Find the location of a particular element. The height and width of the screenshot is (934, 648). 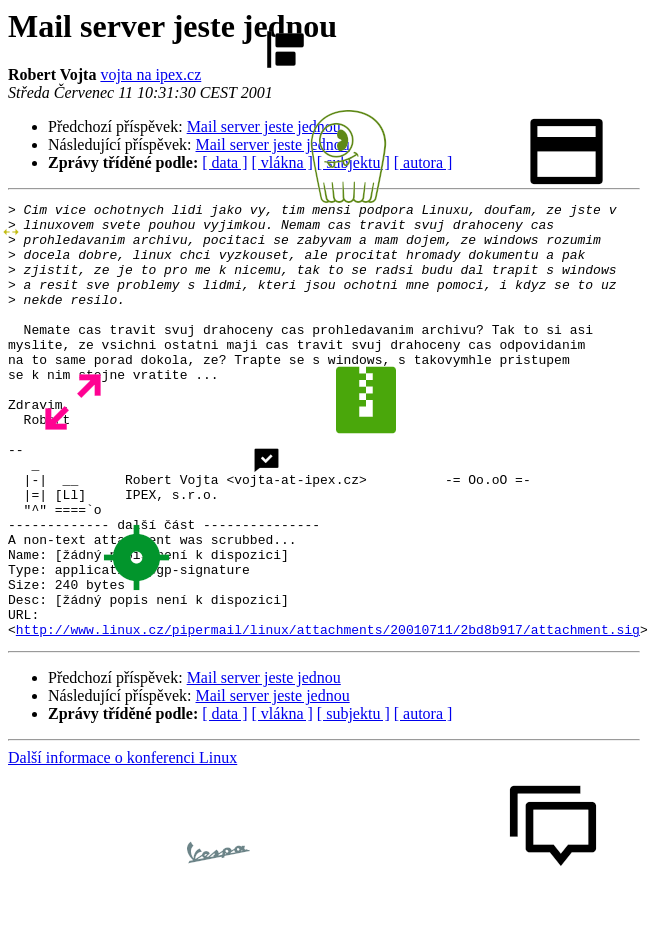

ScyllaDB logo is located at coordinates (348, 156).